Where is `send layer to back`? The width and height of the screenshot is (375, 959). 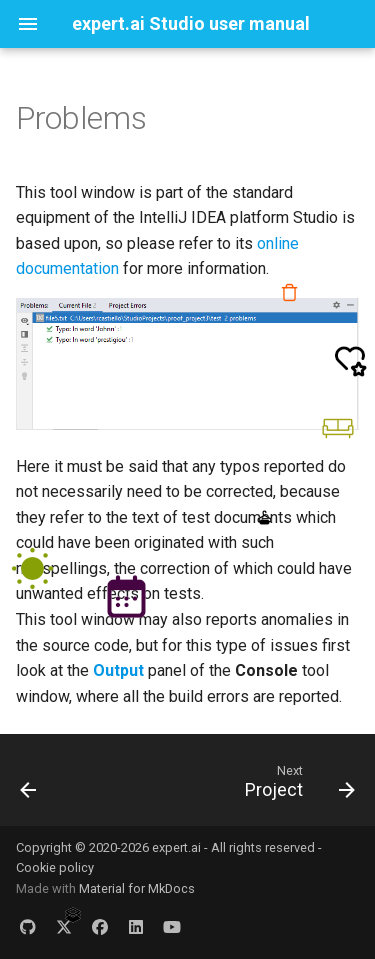
send layer to back is located at coordinates (73, 915).